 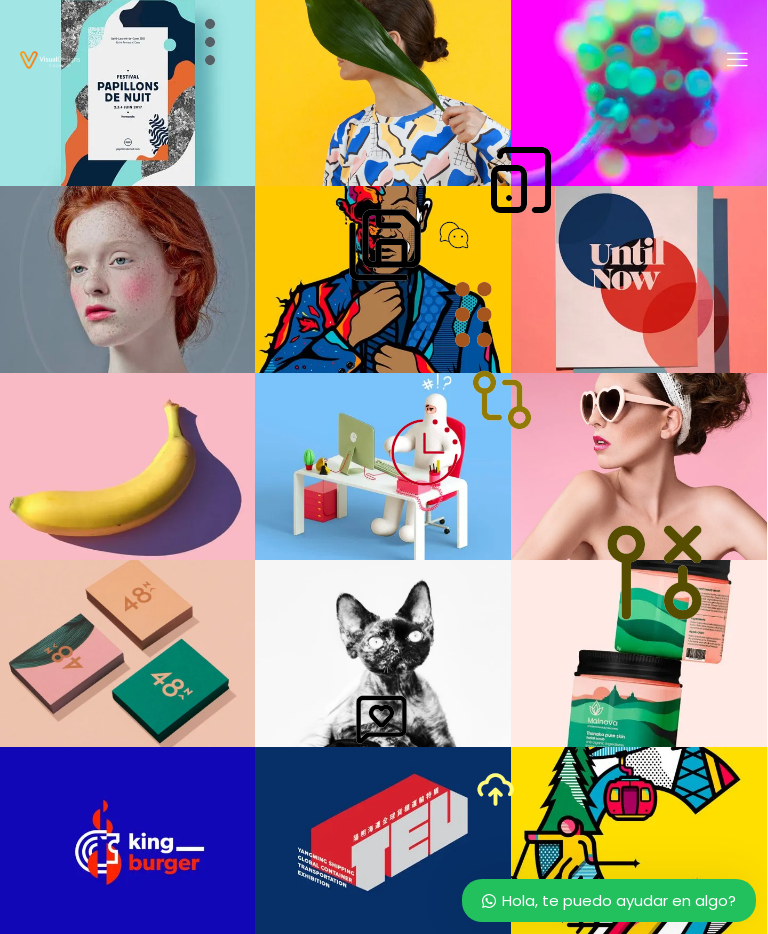 I want to click on save all open files at once, so click(x=385, y=245).